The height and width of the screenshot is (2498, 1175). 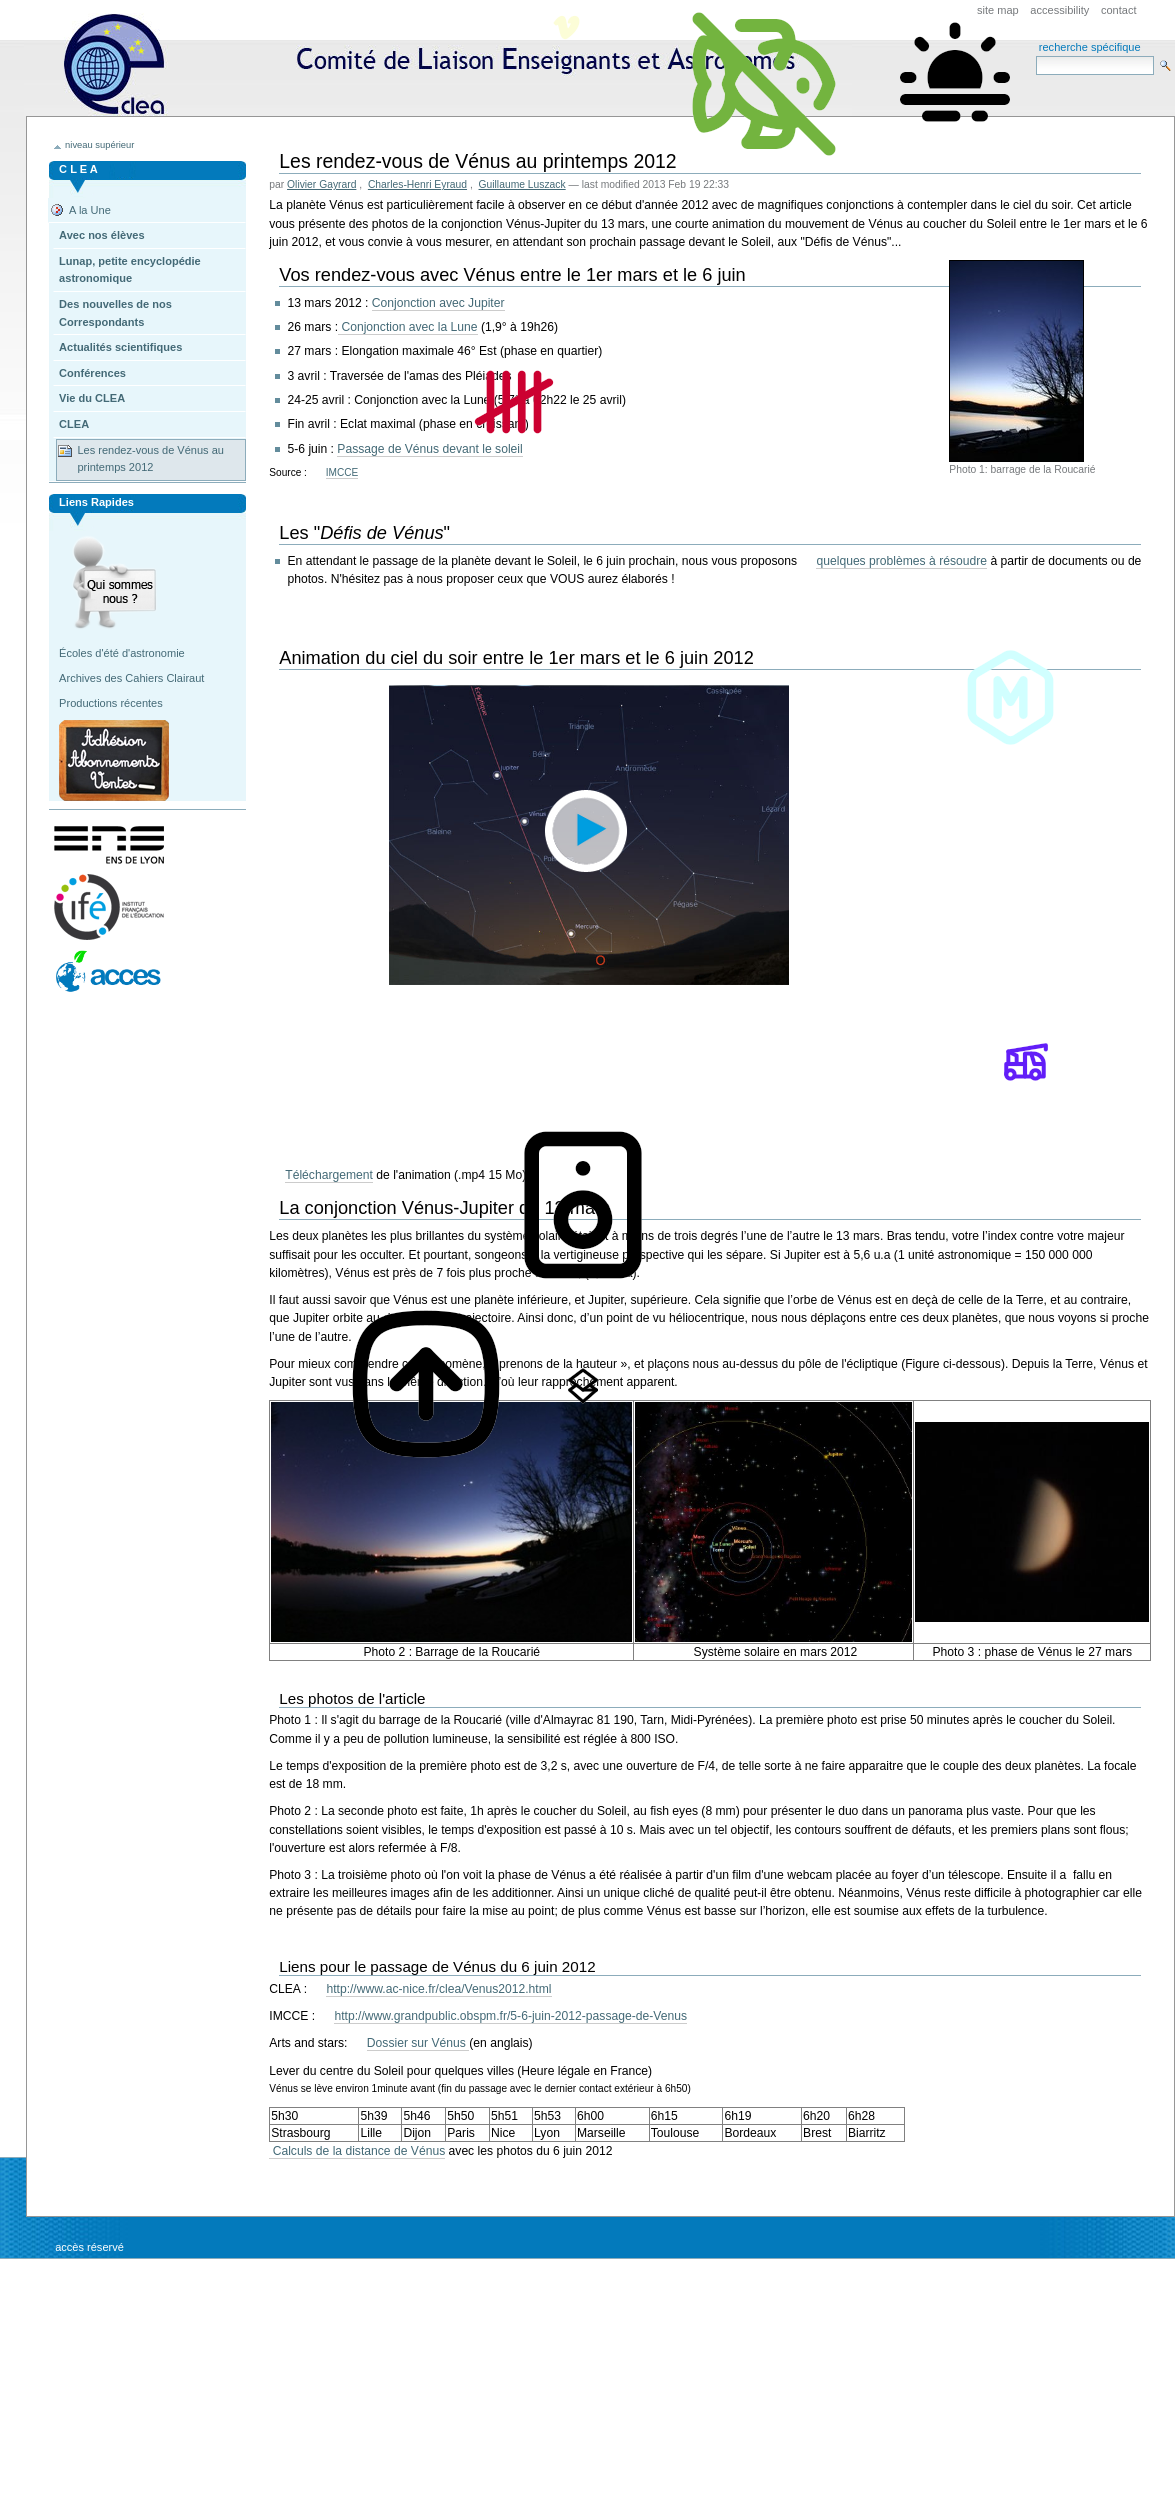 I want to click on track count or keep score, so click(x=514, y=402).